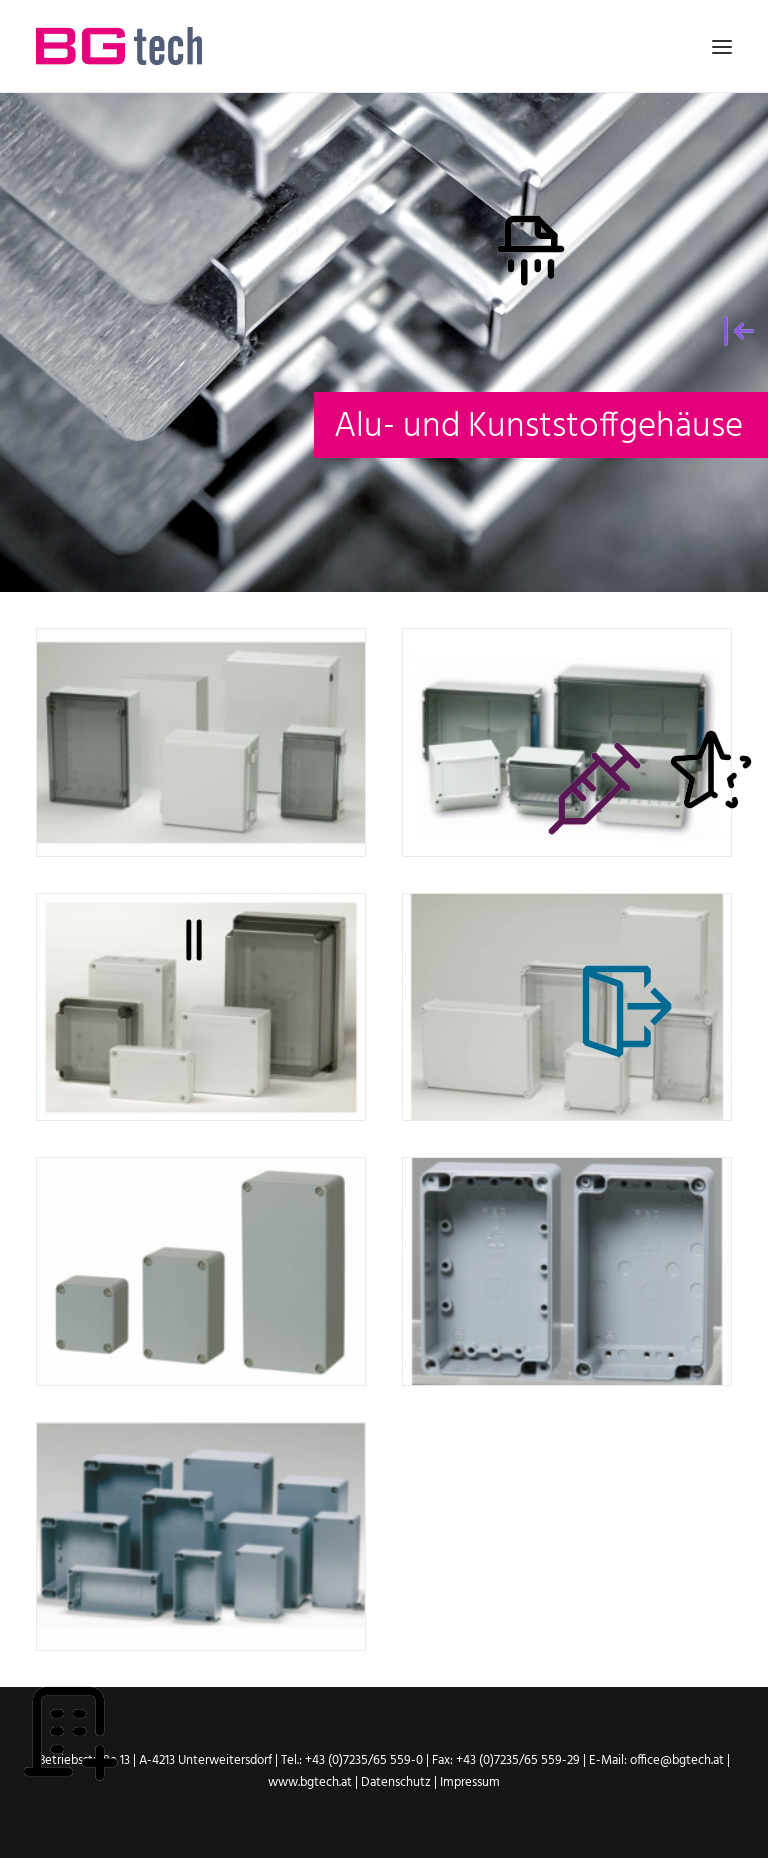 This screenshot has width=768, height=1858. What do you see at coordinates (711, 771) in the screenshot?
I see `indicates a partial or half rating` at bounding box center [711, 771].